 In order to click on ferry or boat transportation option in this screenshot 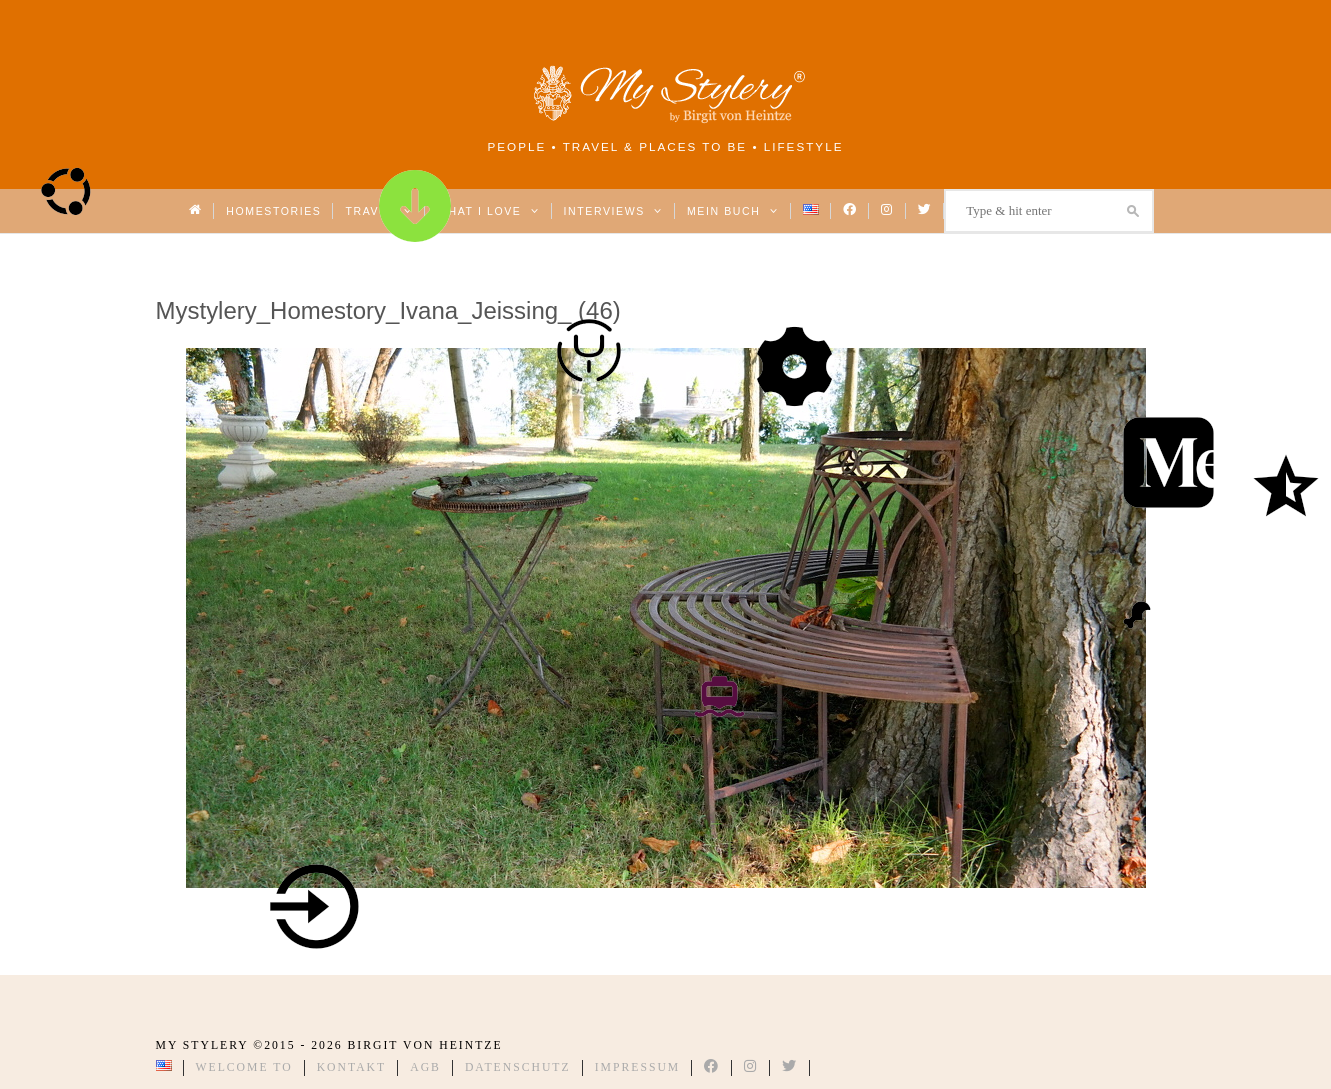, I will do `click(719, 696)`.